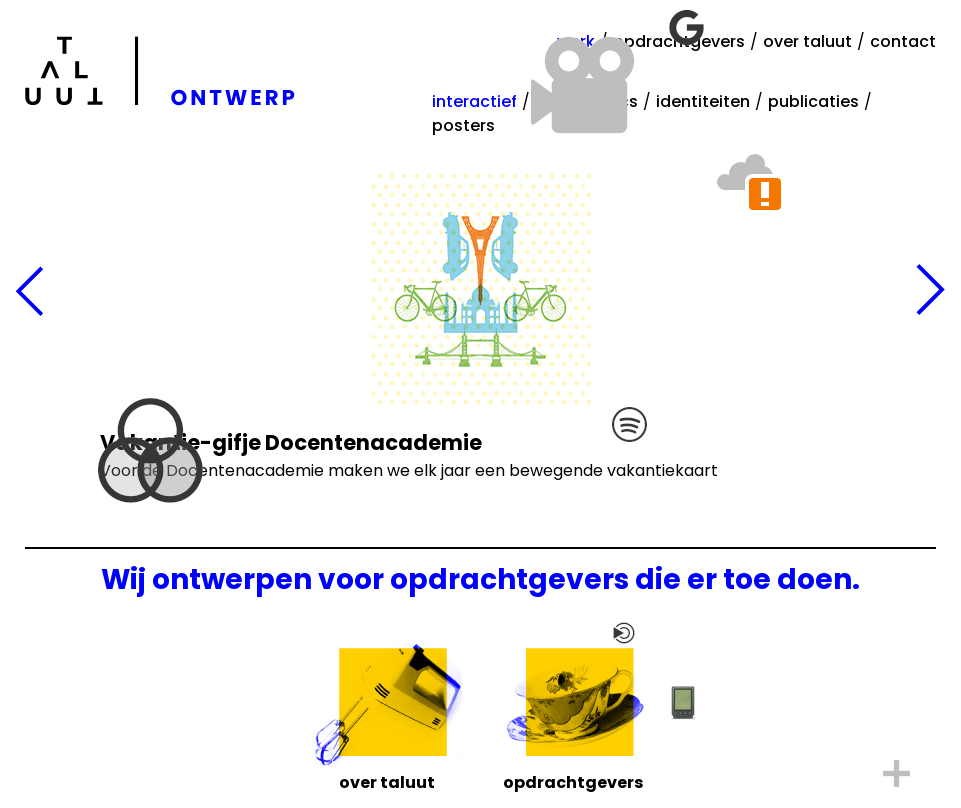  Describe the element at coordinates (686, 27) in the screenshot. I see `sign in with your Google account` at that location.